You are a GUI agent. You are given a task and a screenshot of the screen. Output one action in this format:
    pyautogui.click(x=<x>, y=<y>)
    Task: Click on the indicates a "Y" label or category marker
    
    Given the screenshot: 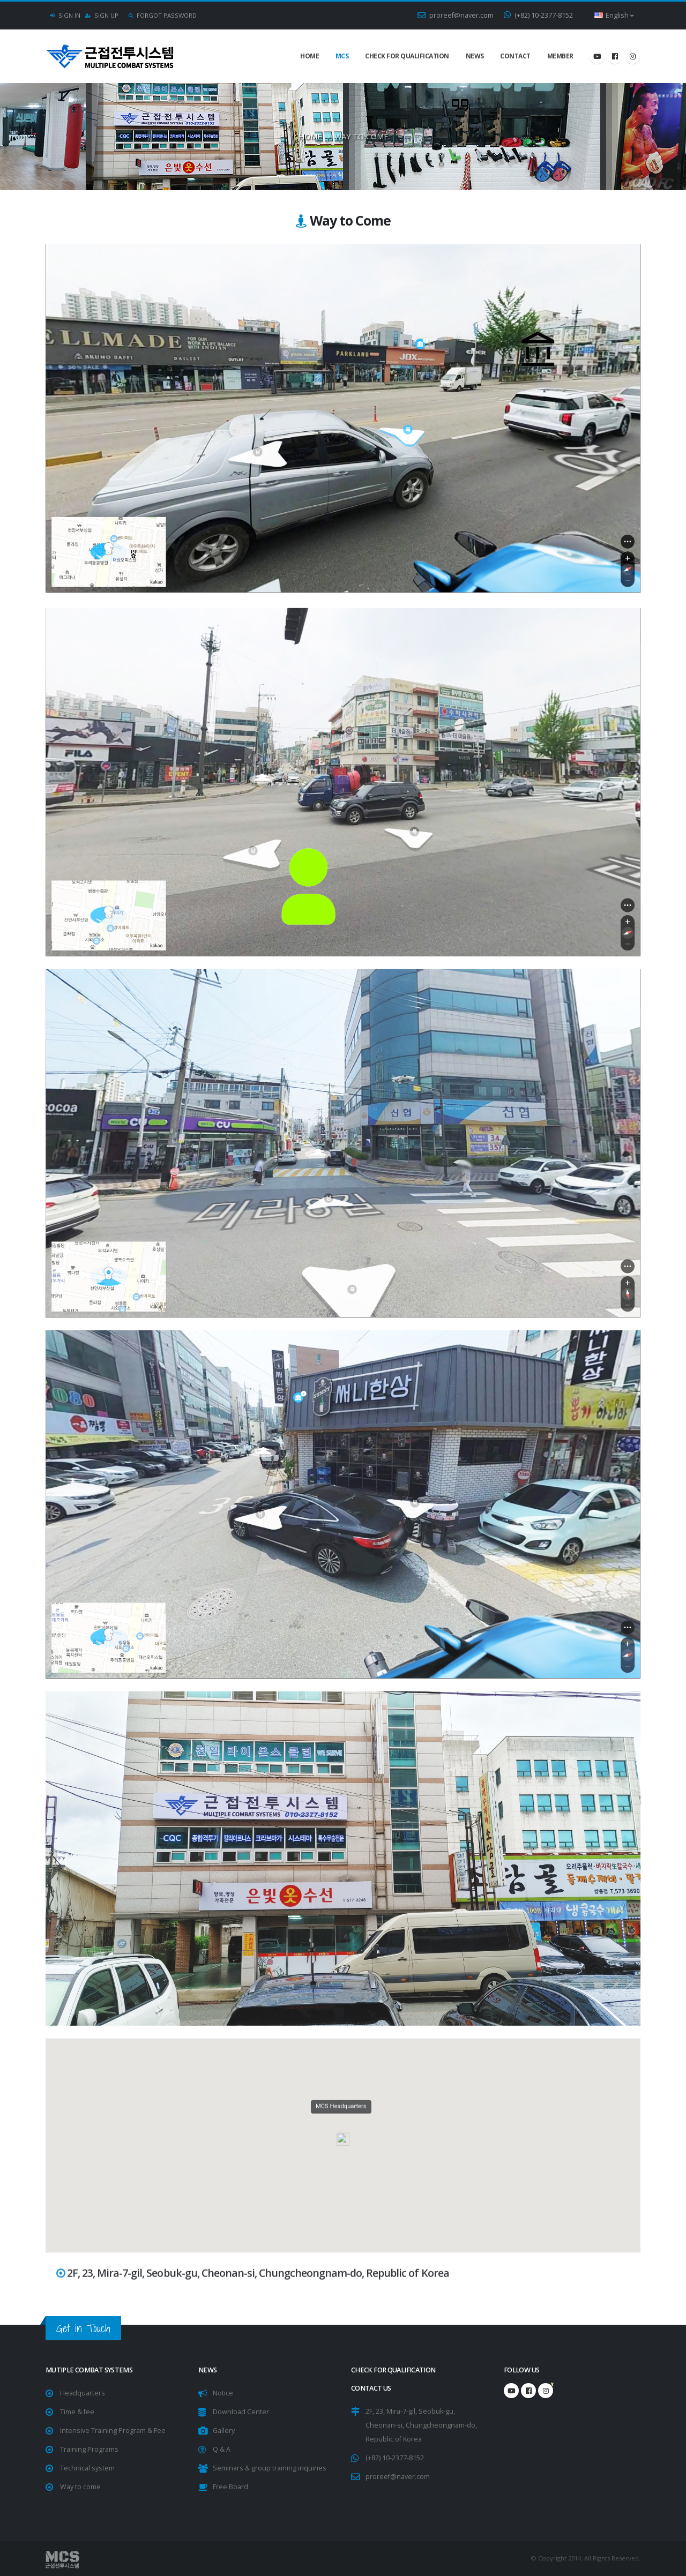 What is the action you would take?
    pyautogui.click(x=552, y=2384)
    